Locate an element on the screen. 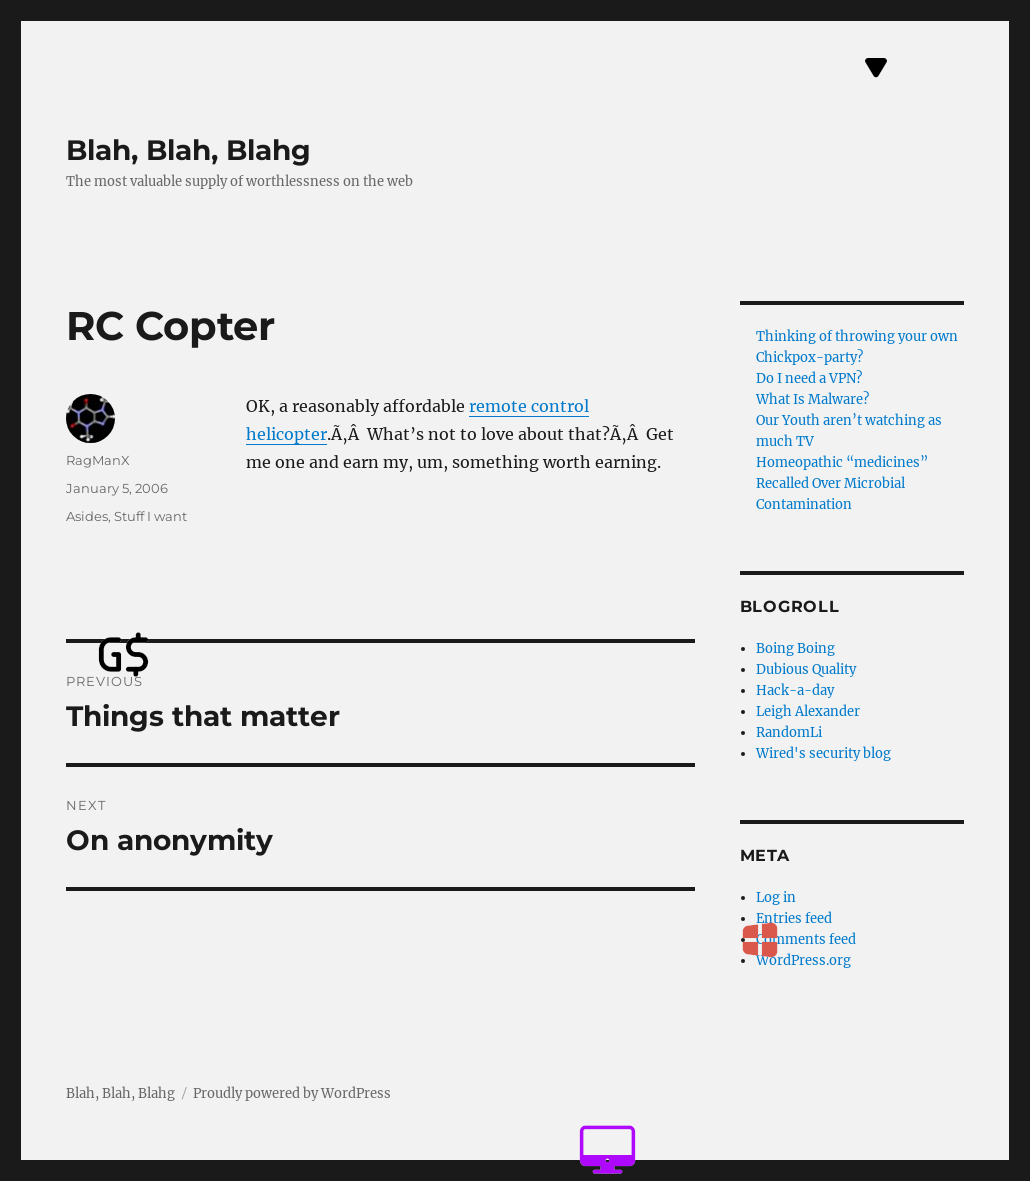 The width and height of the screenshot is (1030, 1181). switch to desktop view is located at coordinates (607, 1149).